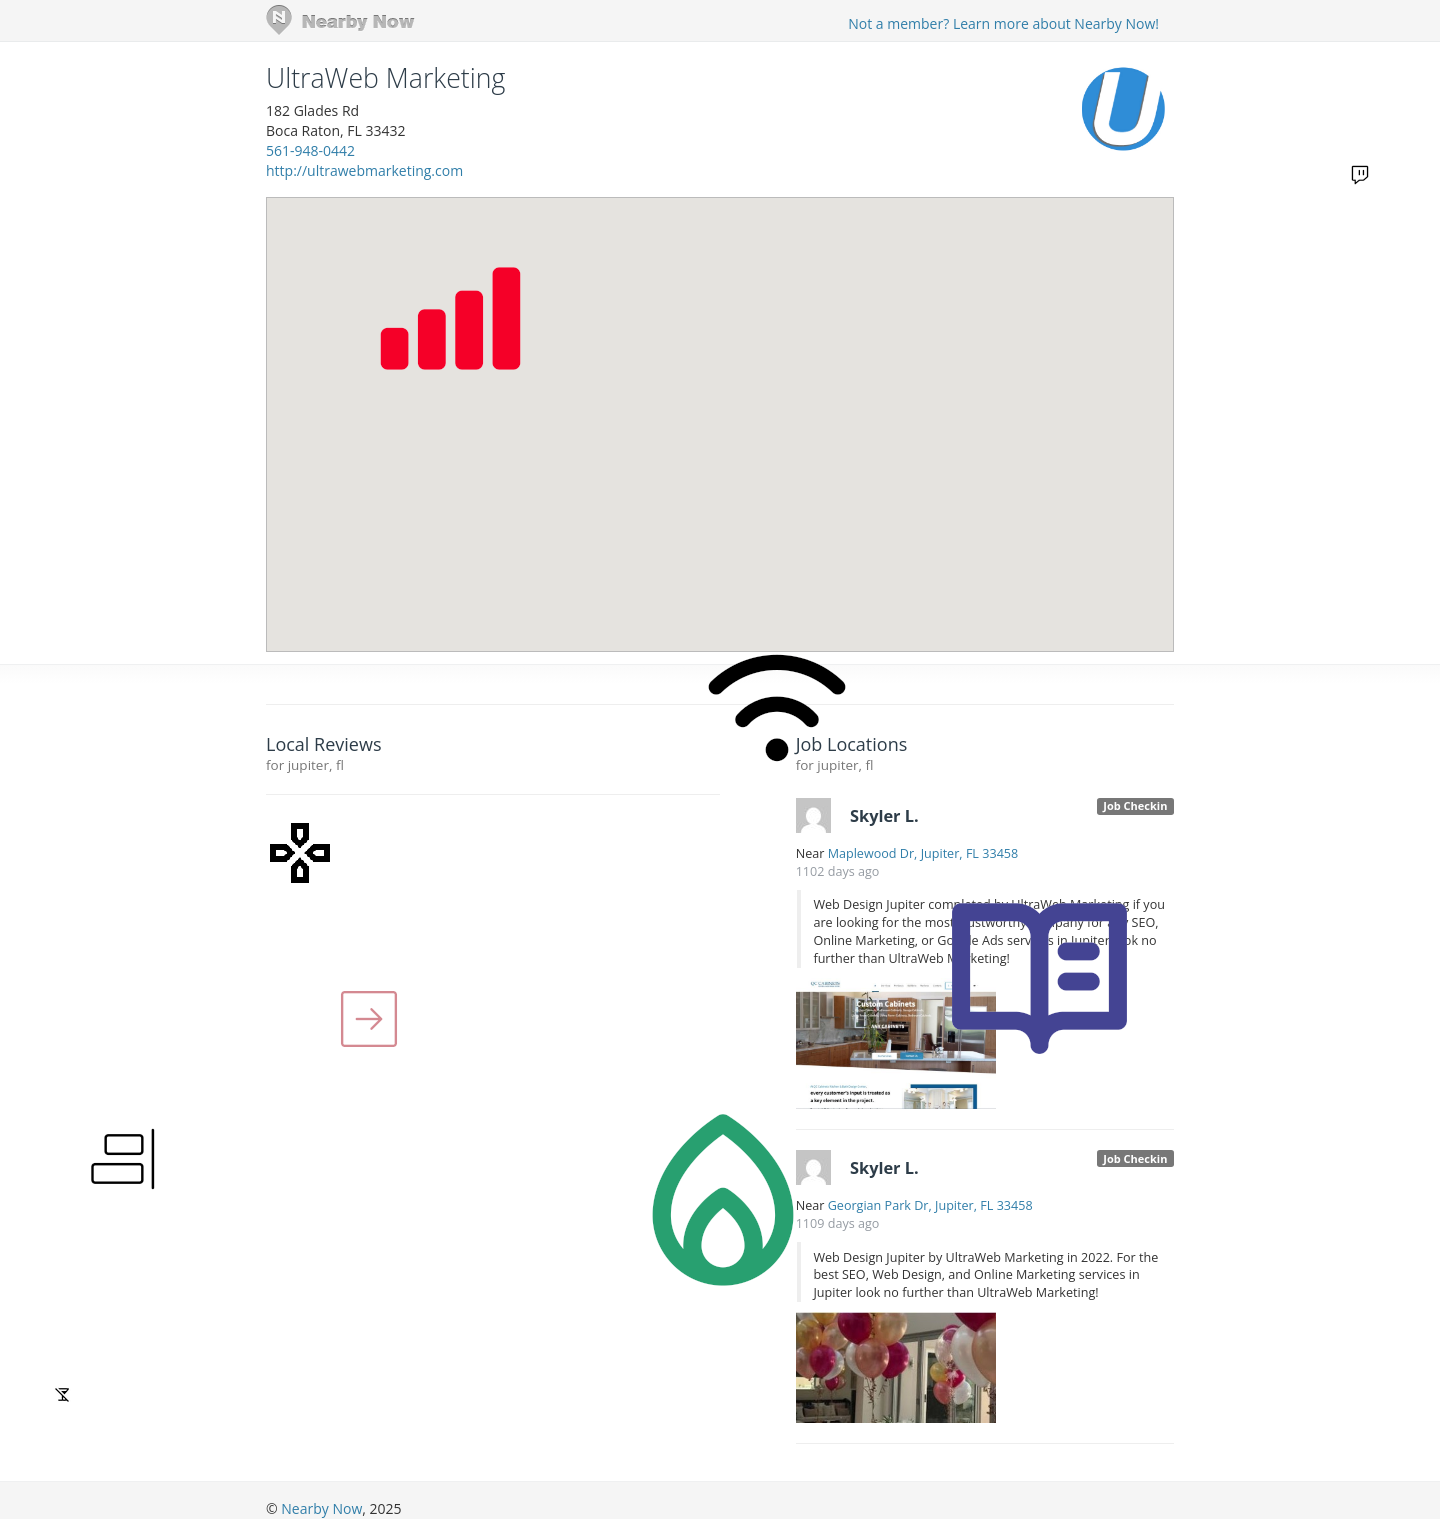  I want to click on navigate to the next item or screen, so click(369, 1019).